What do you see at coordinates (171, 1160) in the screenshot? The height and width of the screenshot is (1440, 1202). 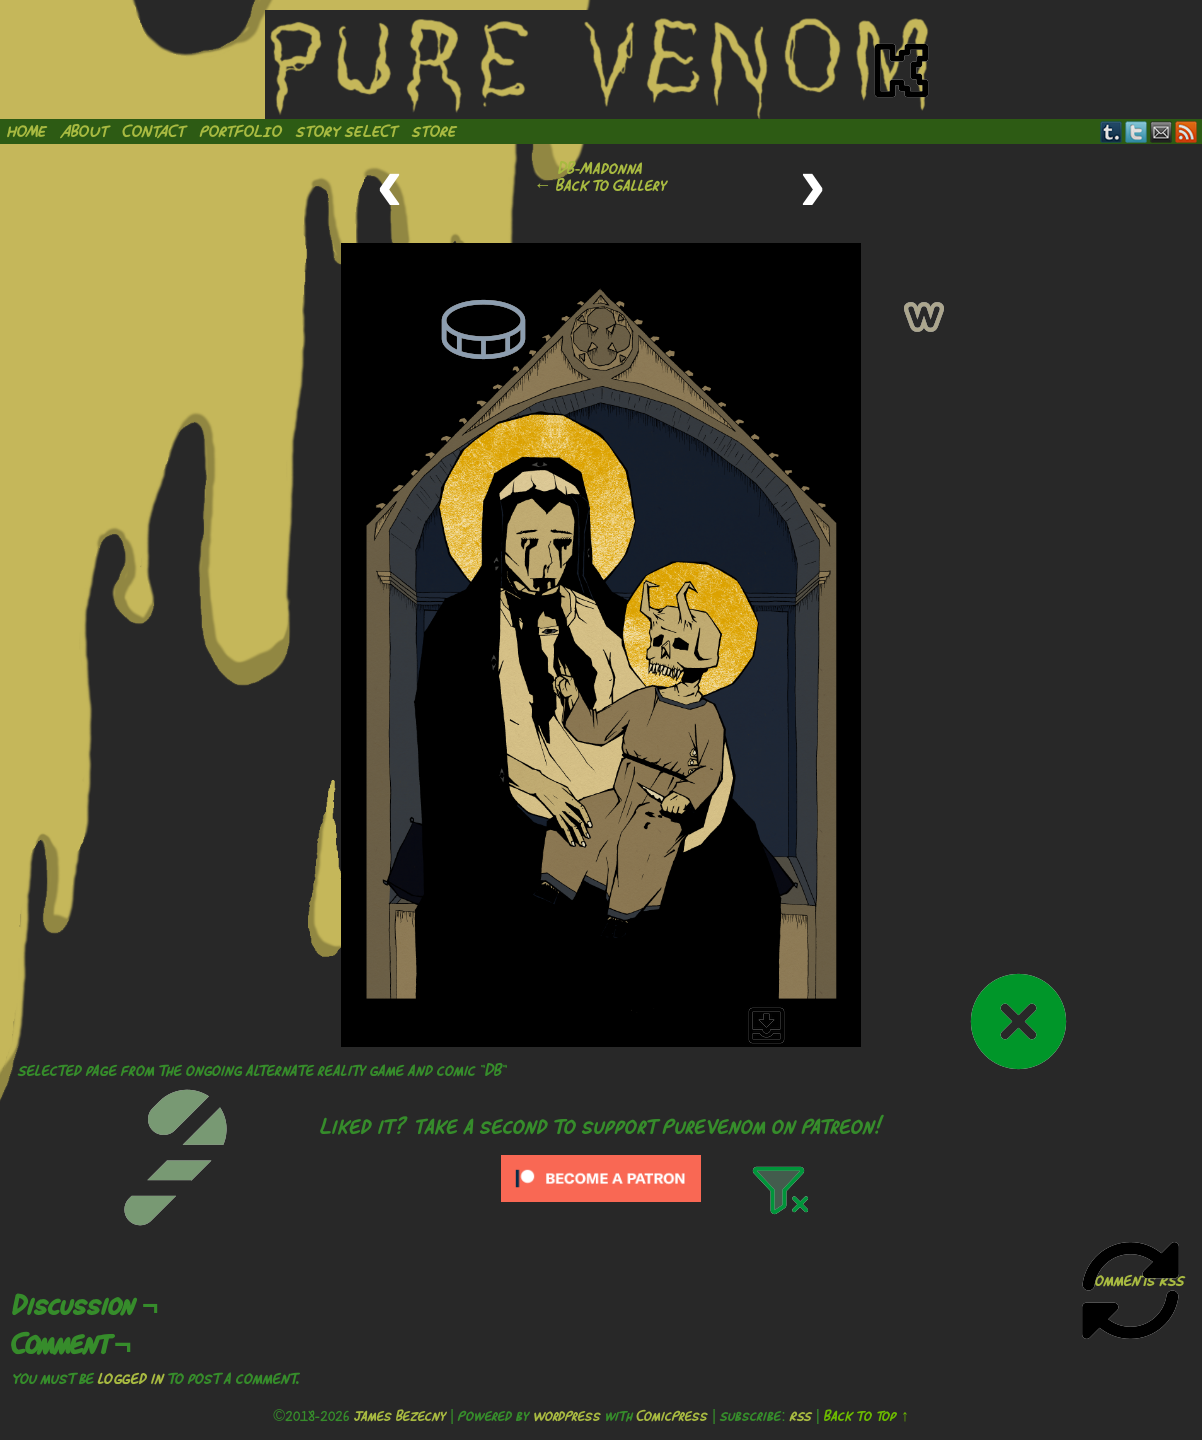 I see `indicates holiday or seasonal content` at bounding box center [171, 1160].